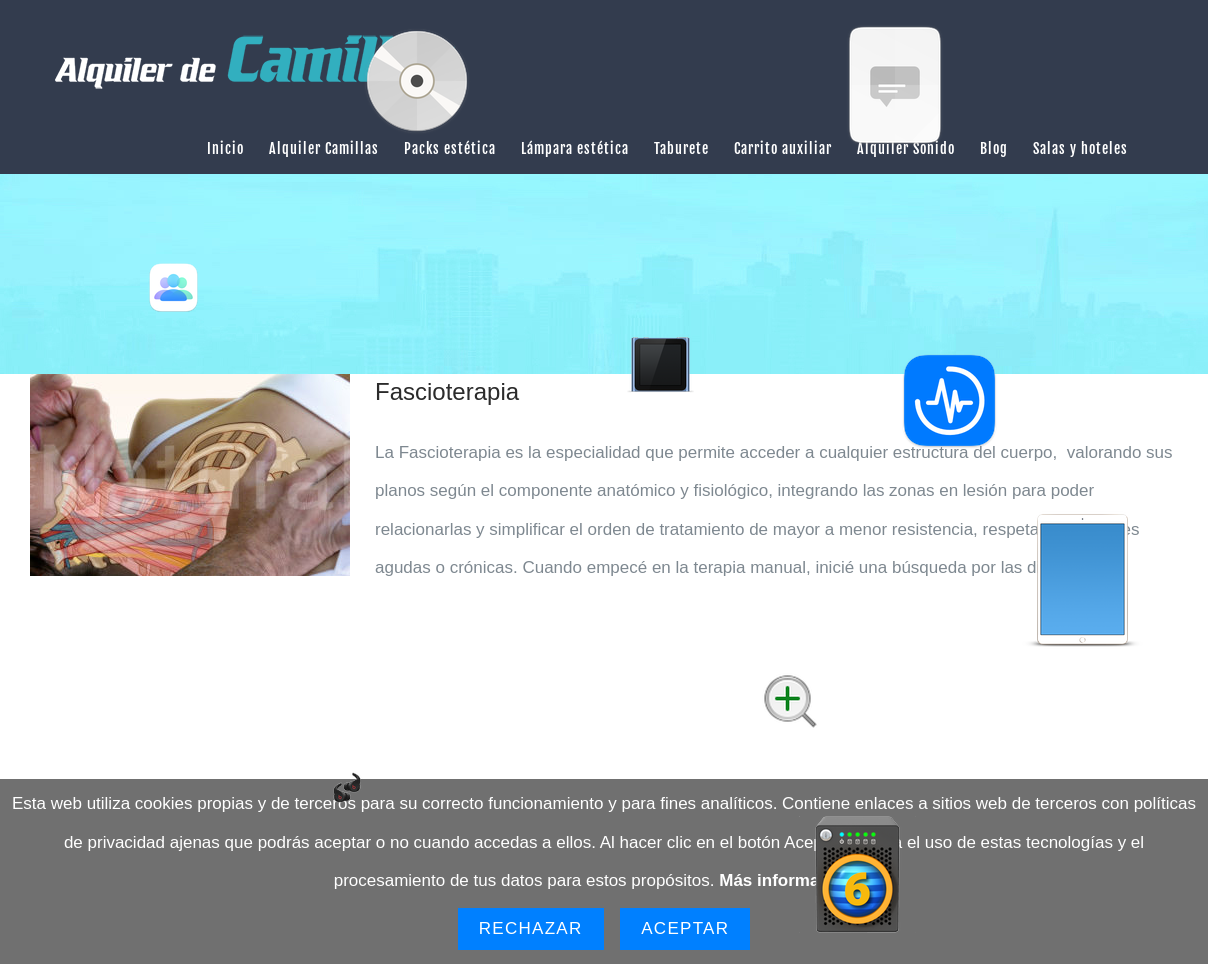  Describe the element at coordinates (417, 81) in the screenshot. I see `access dvd drive or optical disc device` at that location.